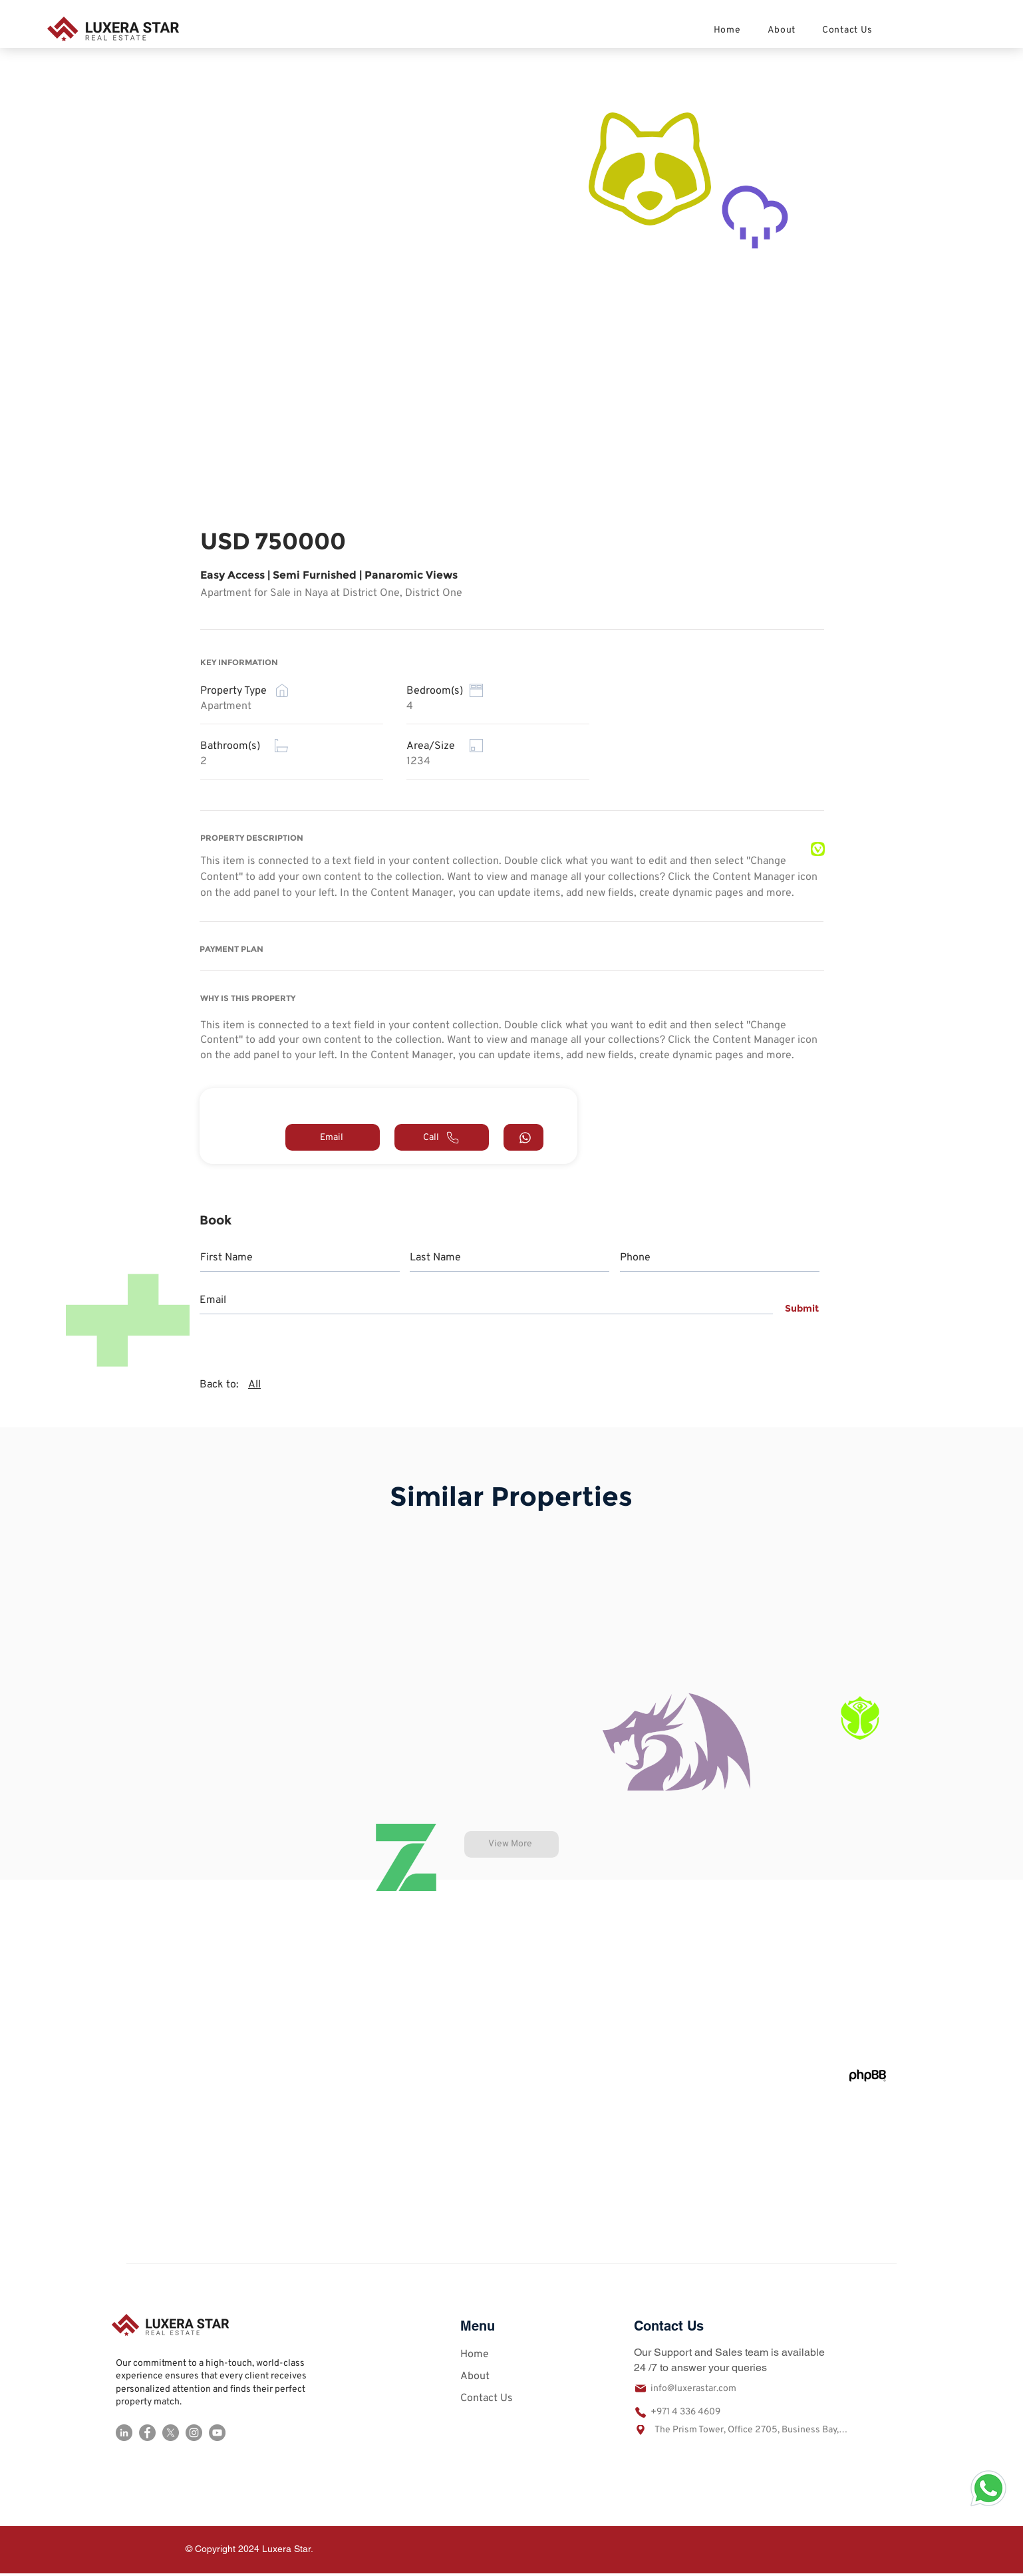 This screenshot has height=2576, width=1023. What do you see at coordinates (406, 1857) in the screenshot?
I see `OpenZeppelin brand logo` at bounding box center [406, 1857].